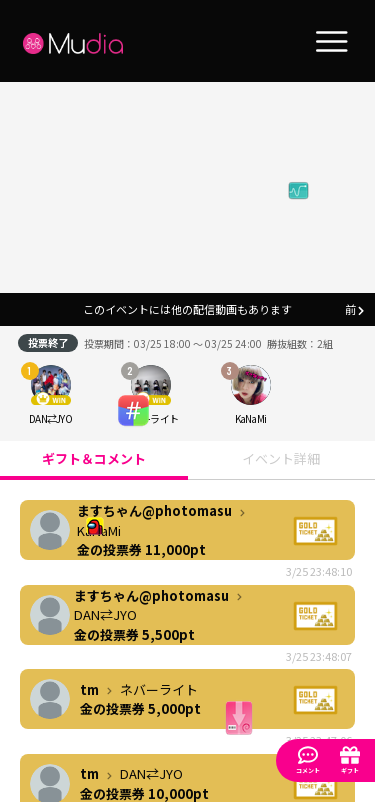 This screenshot has width=375, height=802. Describe the element at coordinates (133, 410) in the screenshot. I see `open gtkhash checksum verification tool` at that location.